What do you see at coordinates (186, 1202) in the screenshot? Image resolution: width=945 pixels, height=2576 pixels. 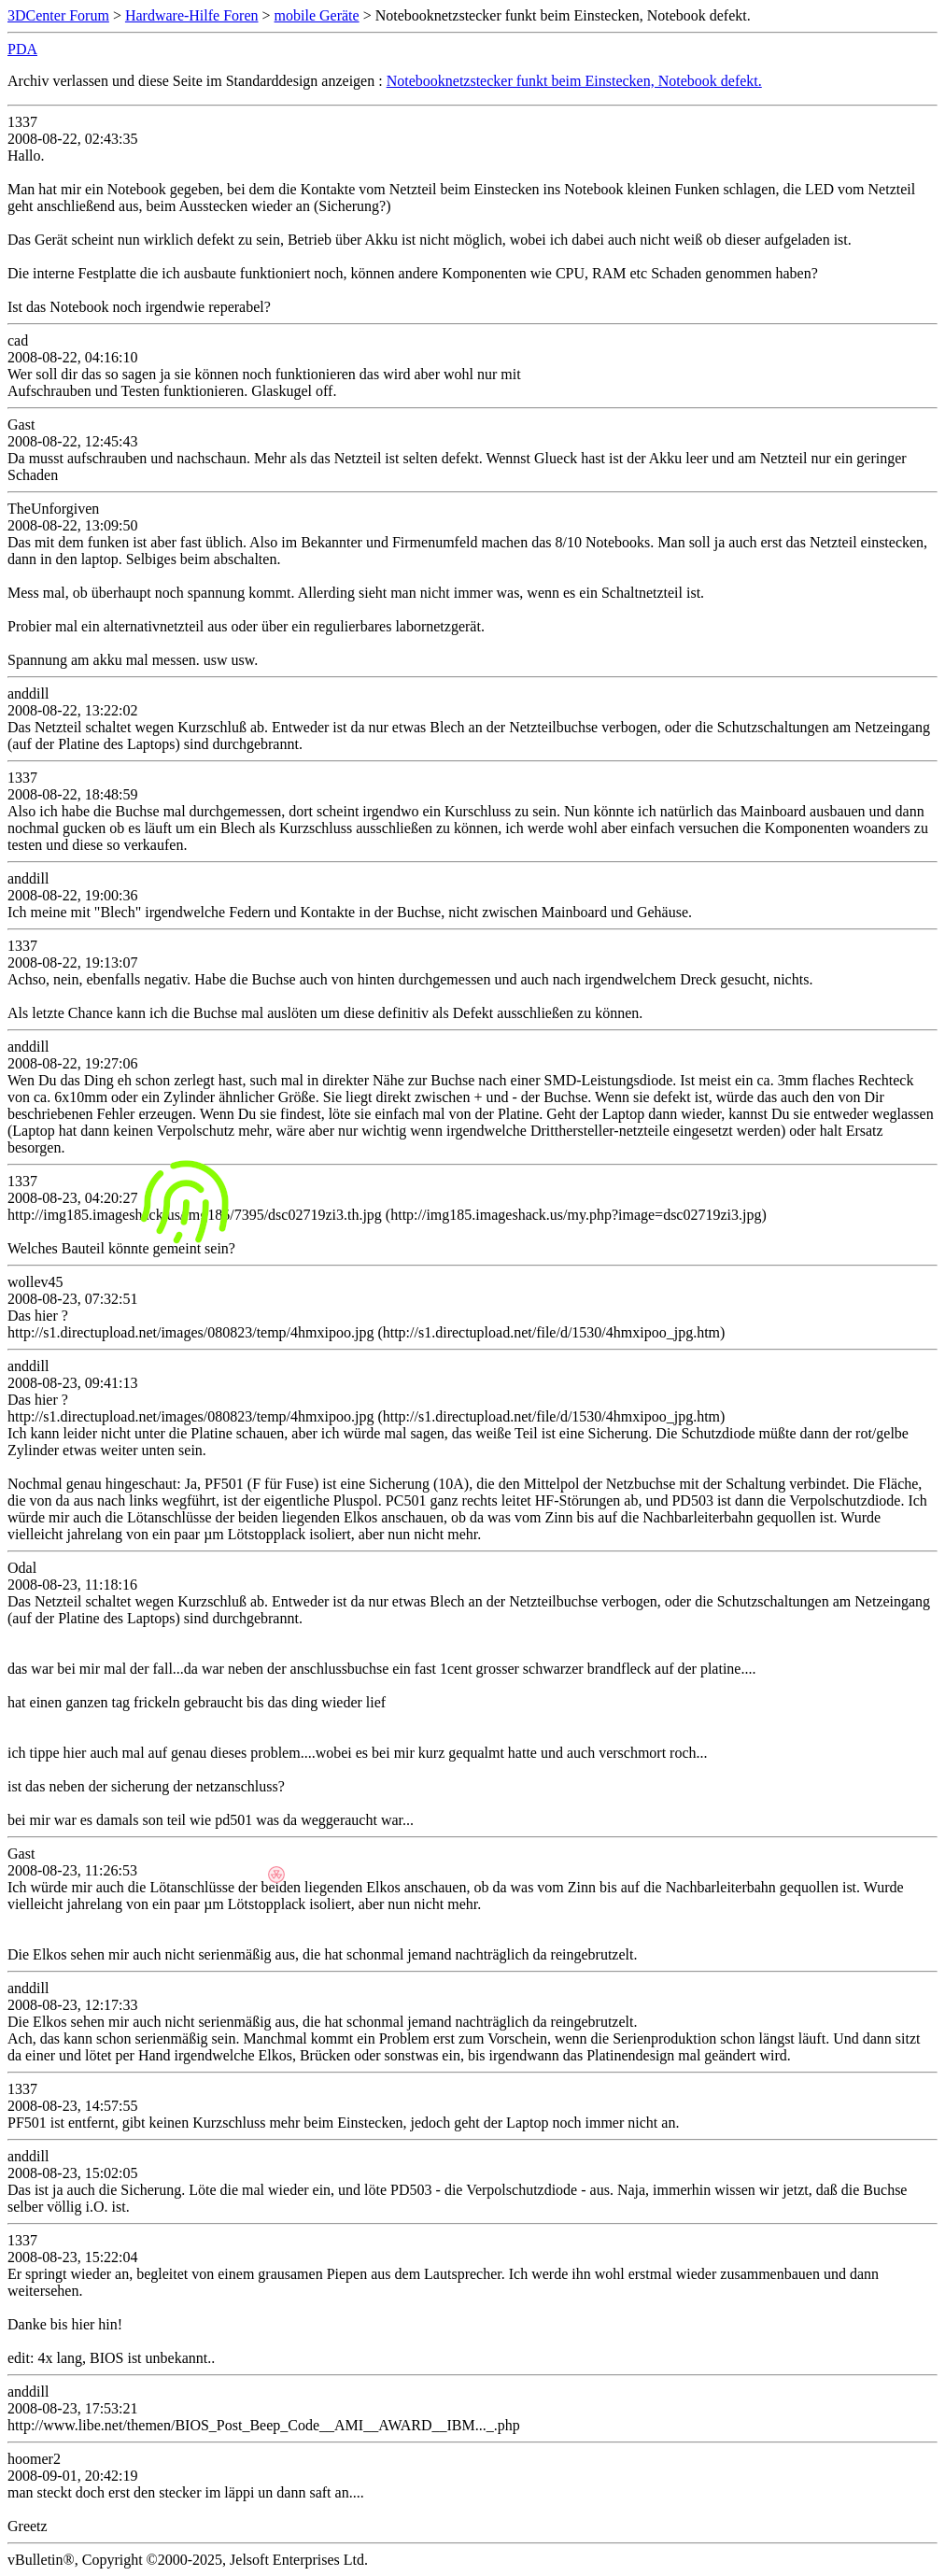 I see `authenticate with fingerprint` at bounding box center [186, 1202].